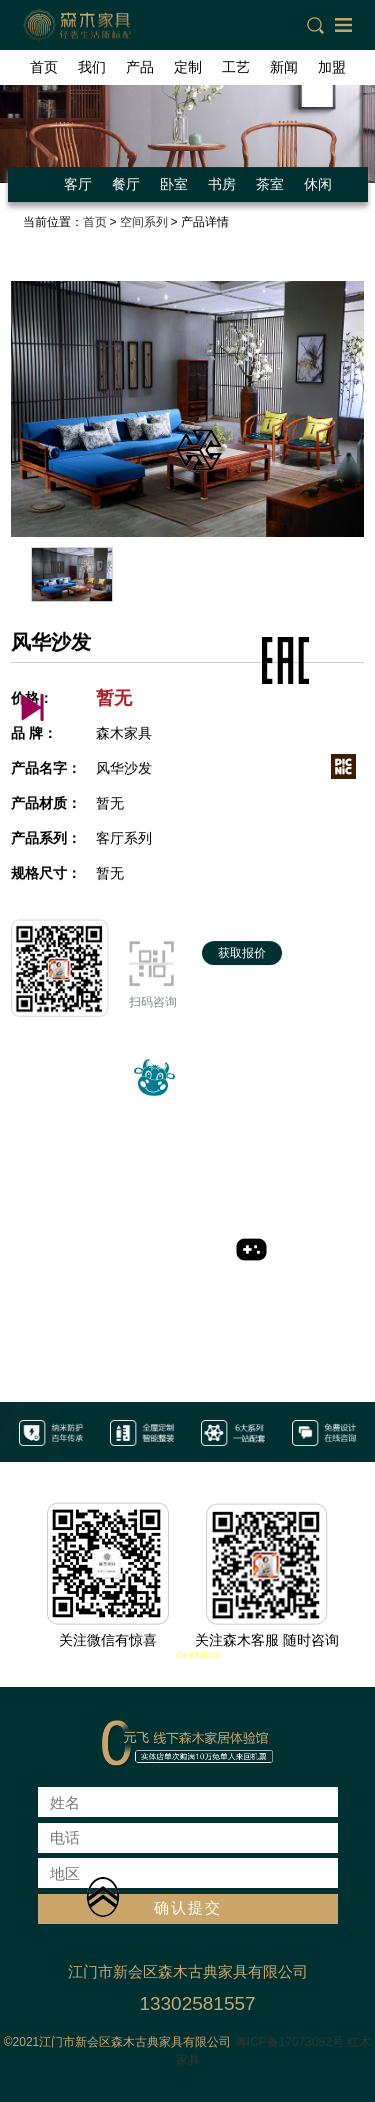 The image size is (375, 2102). I want to click on skip to the next track, so click(33, 707).